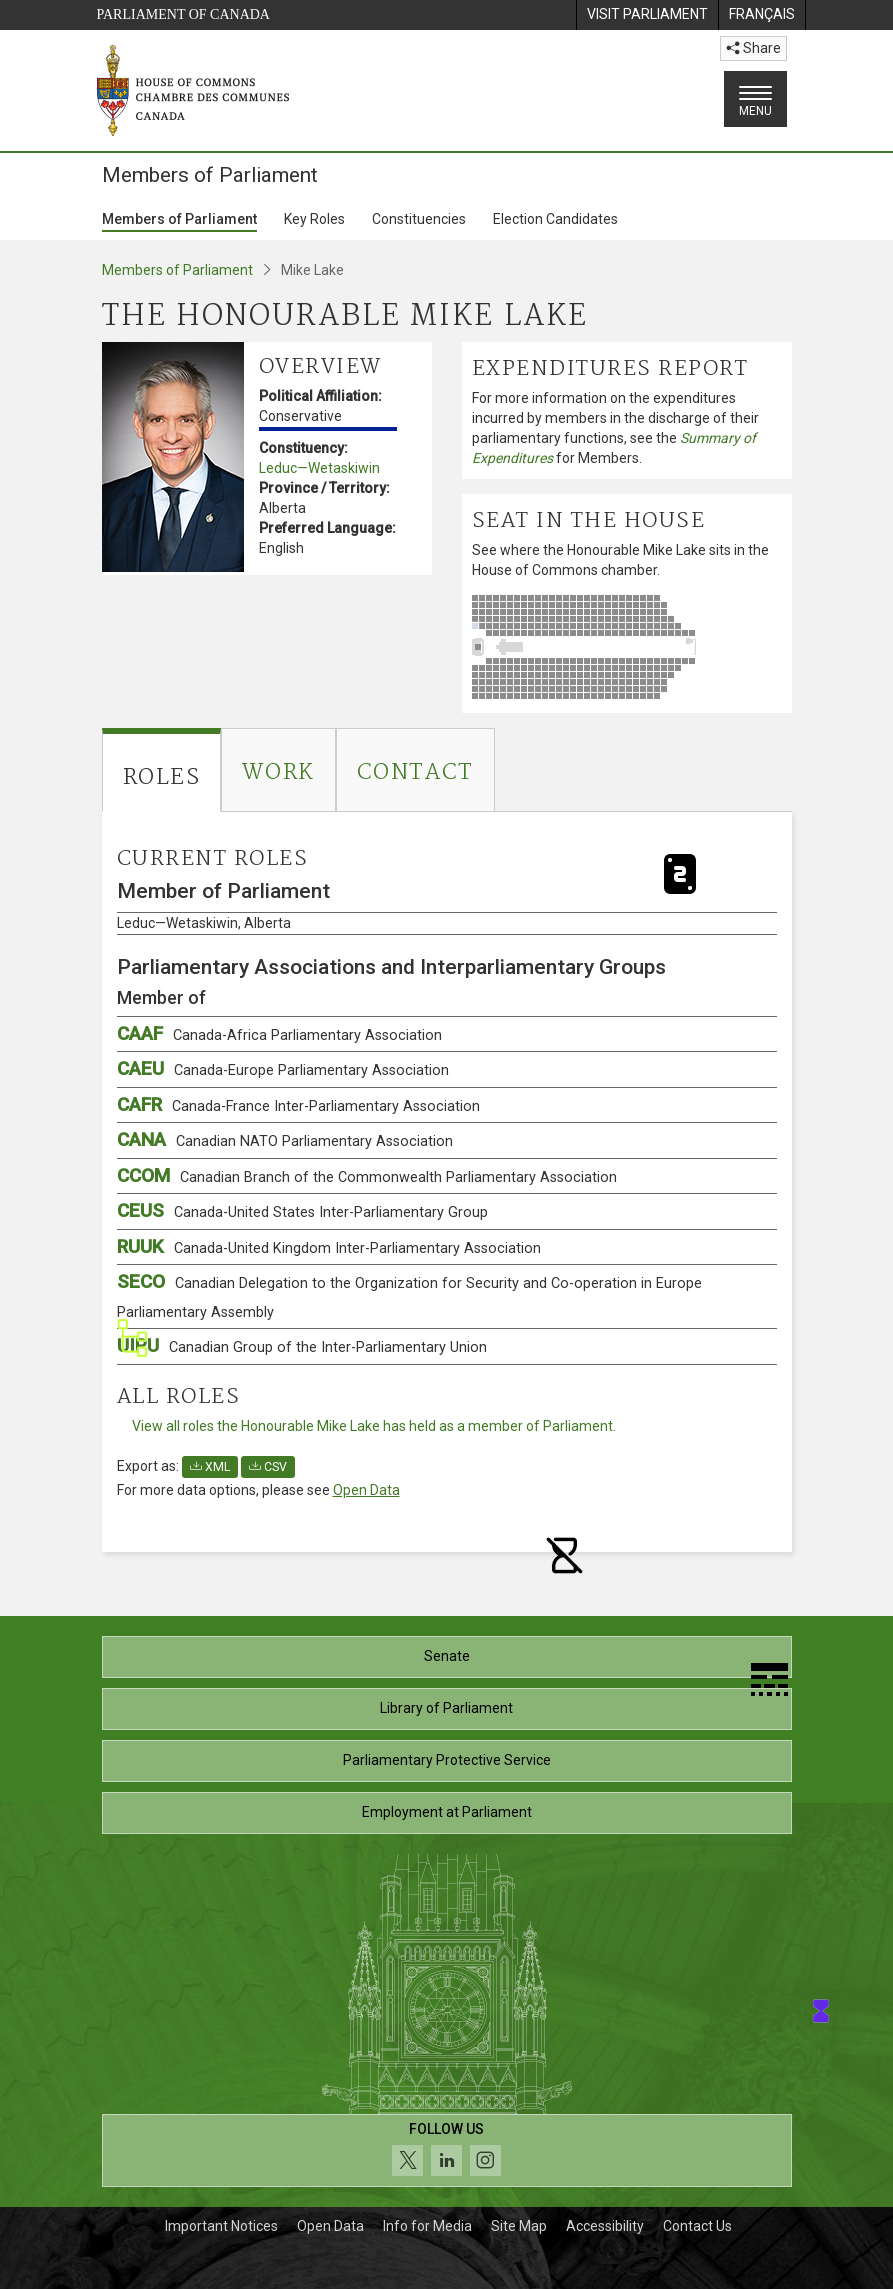  Describe the element at coordinates (564, 1555) in the screenshot. I see `disable timer or countdown` at that location.